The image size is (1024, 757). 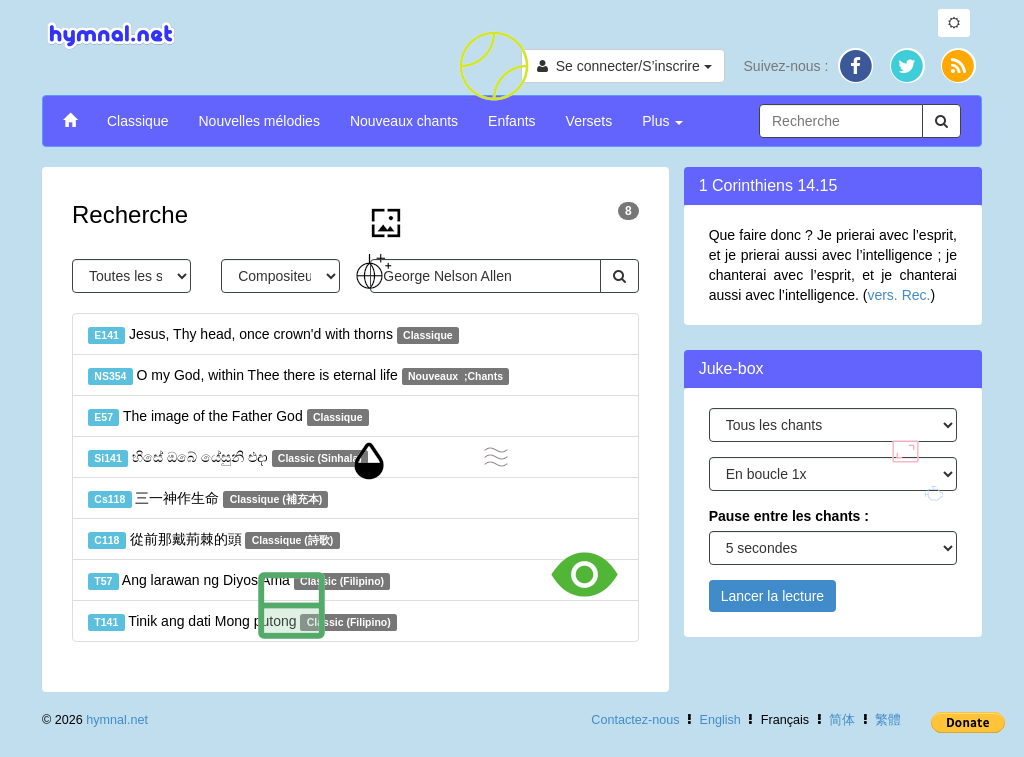 I want to click on change or set wallpaper, so click(x=386, y=223).